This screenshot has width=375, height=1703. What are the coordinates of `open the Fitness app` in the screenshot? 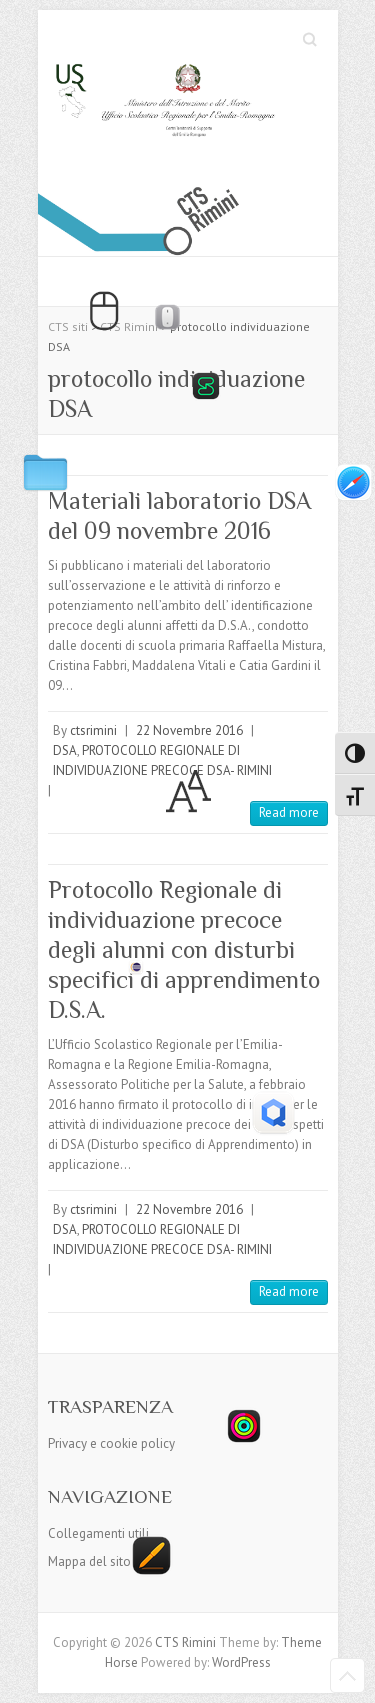 It's located at (244, 1426).